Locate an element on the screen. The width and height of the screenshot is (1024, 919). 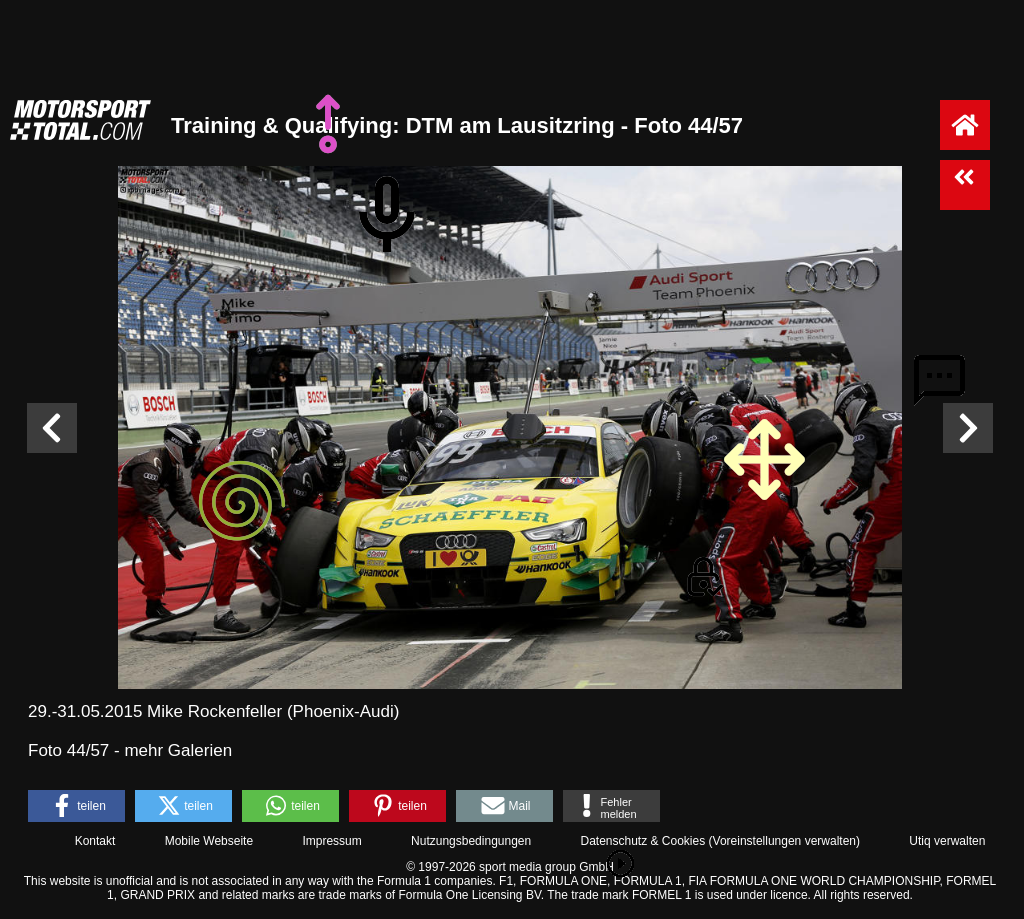
move or reposition an element is located at coordinates (764, 459).